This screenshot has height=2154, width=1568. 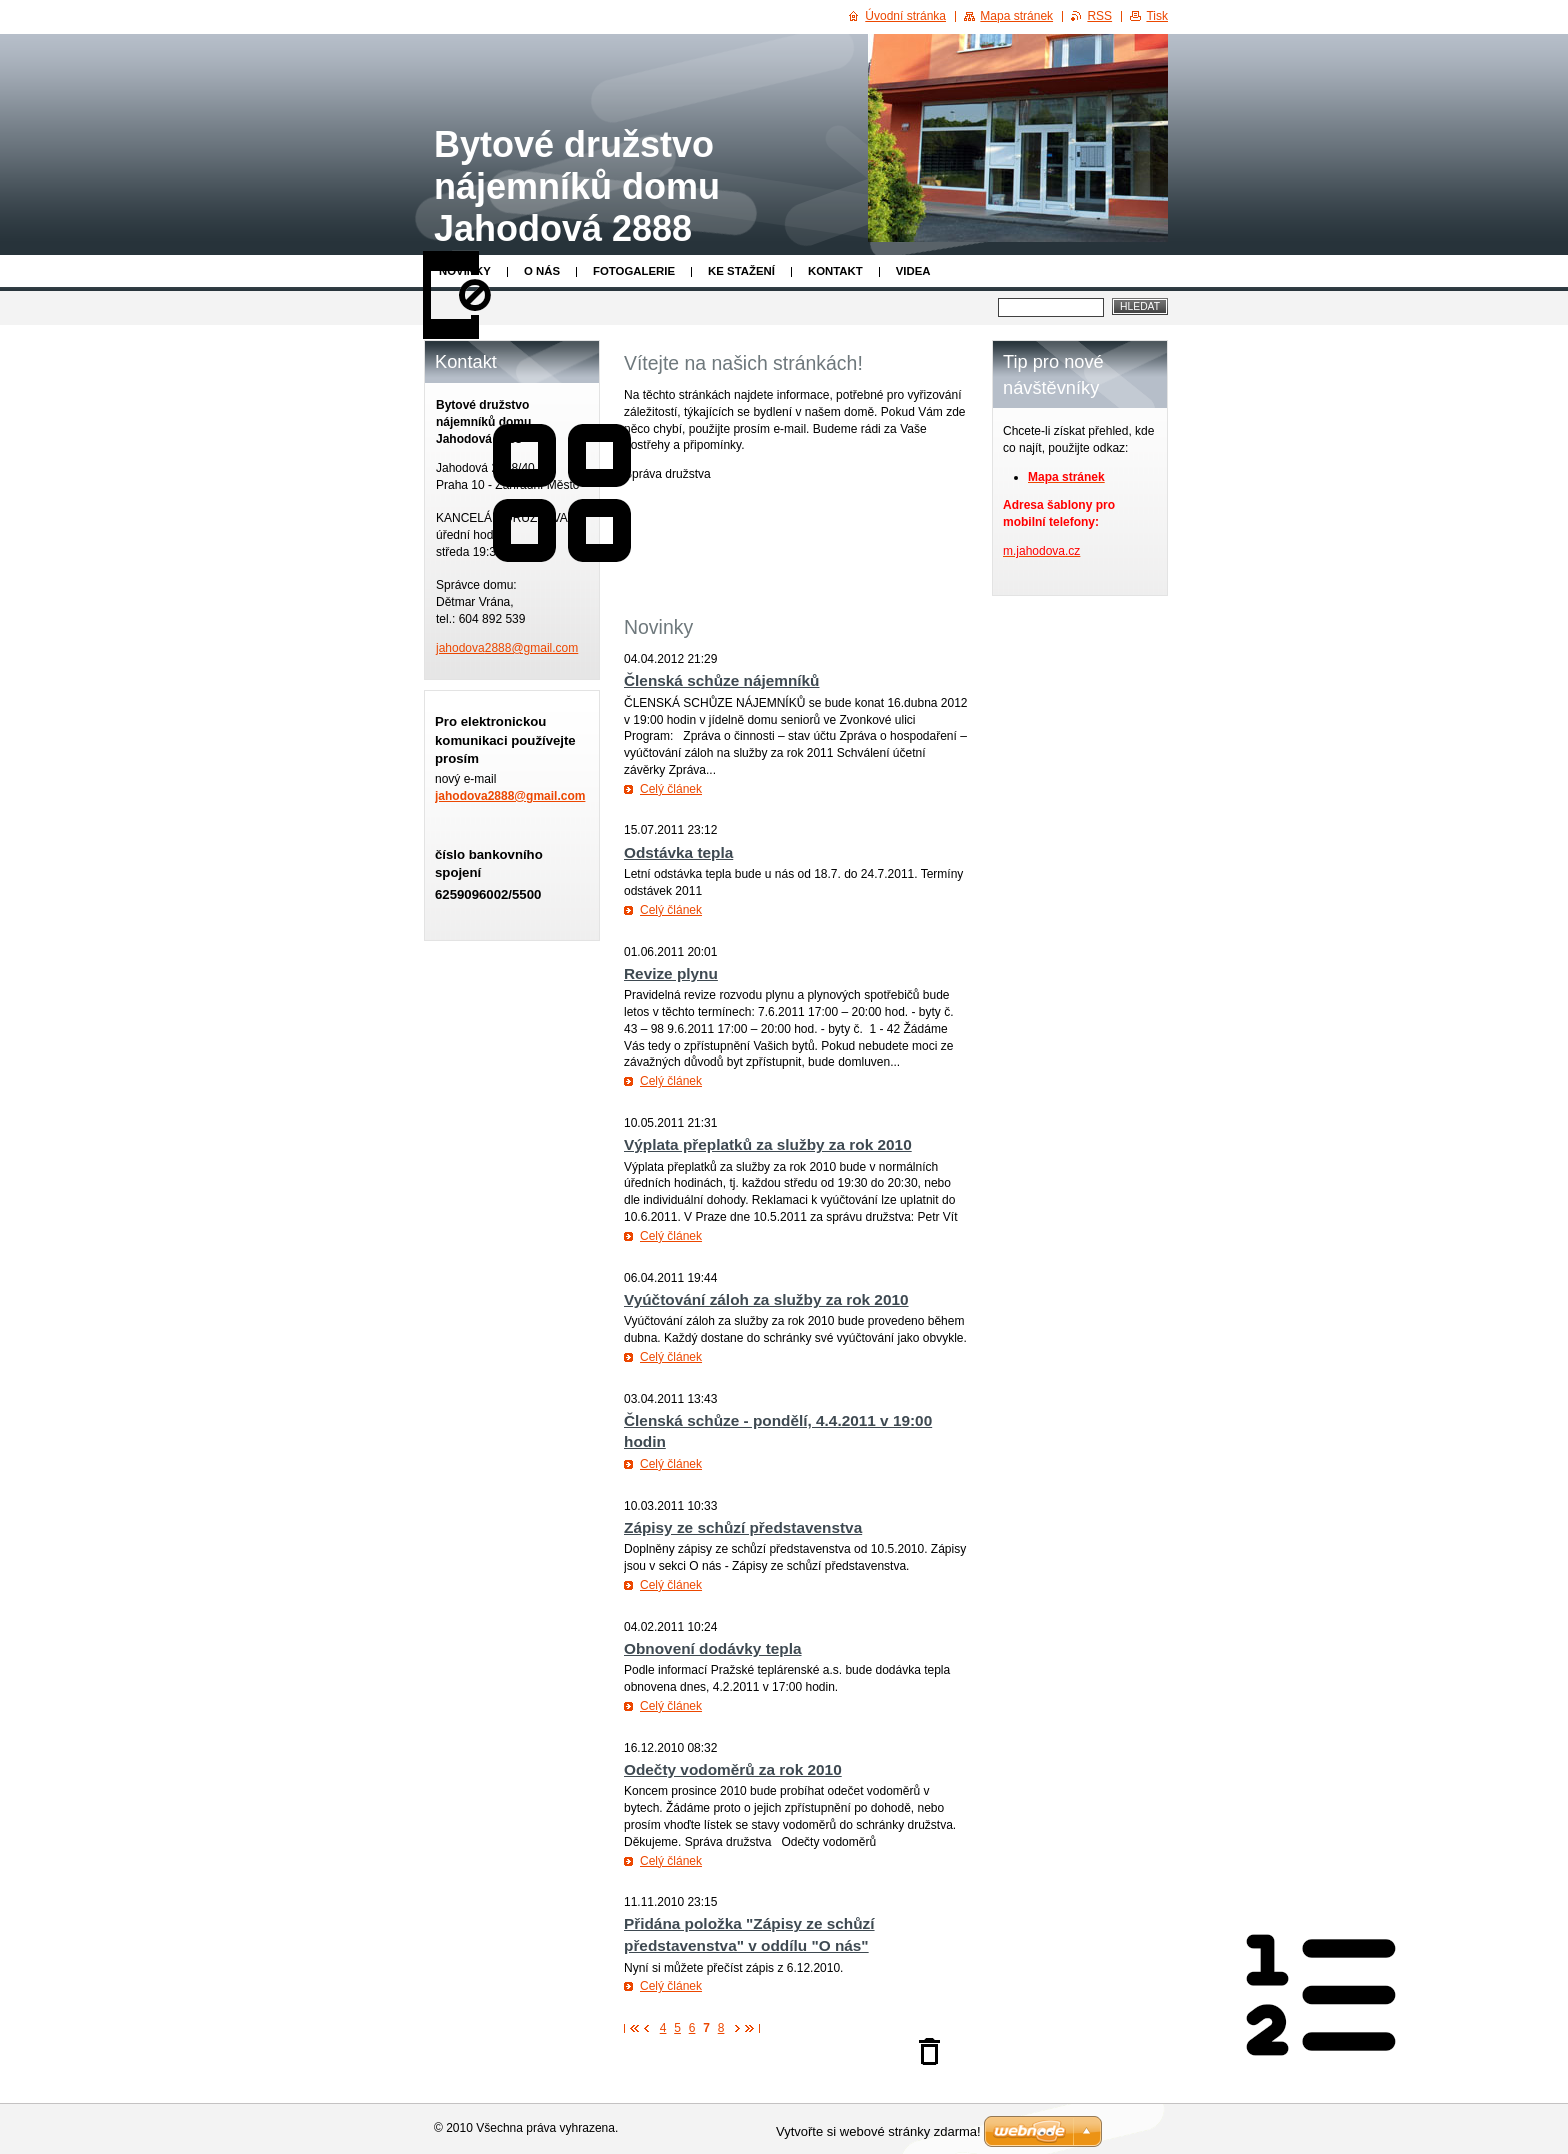 What do you see at coordinates (929, 2051) in the screenshot?
I see `delete selected item` at bounding box center [929, 2051].